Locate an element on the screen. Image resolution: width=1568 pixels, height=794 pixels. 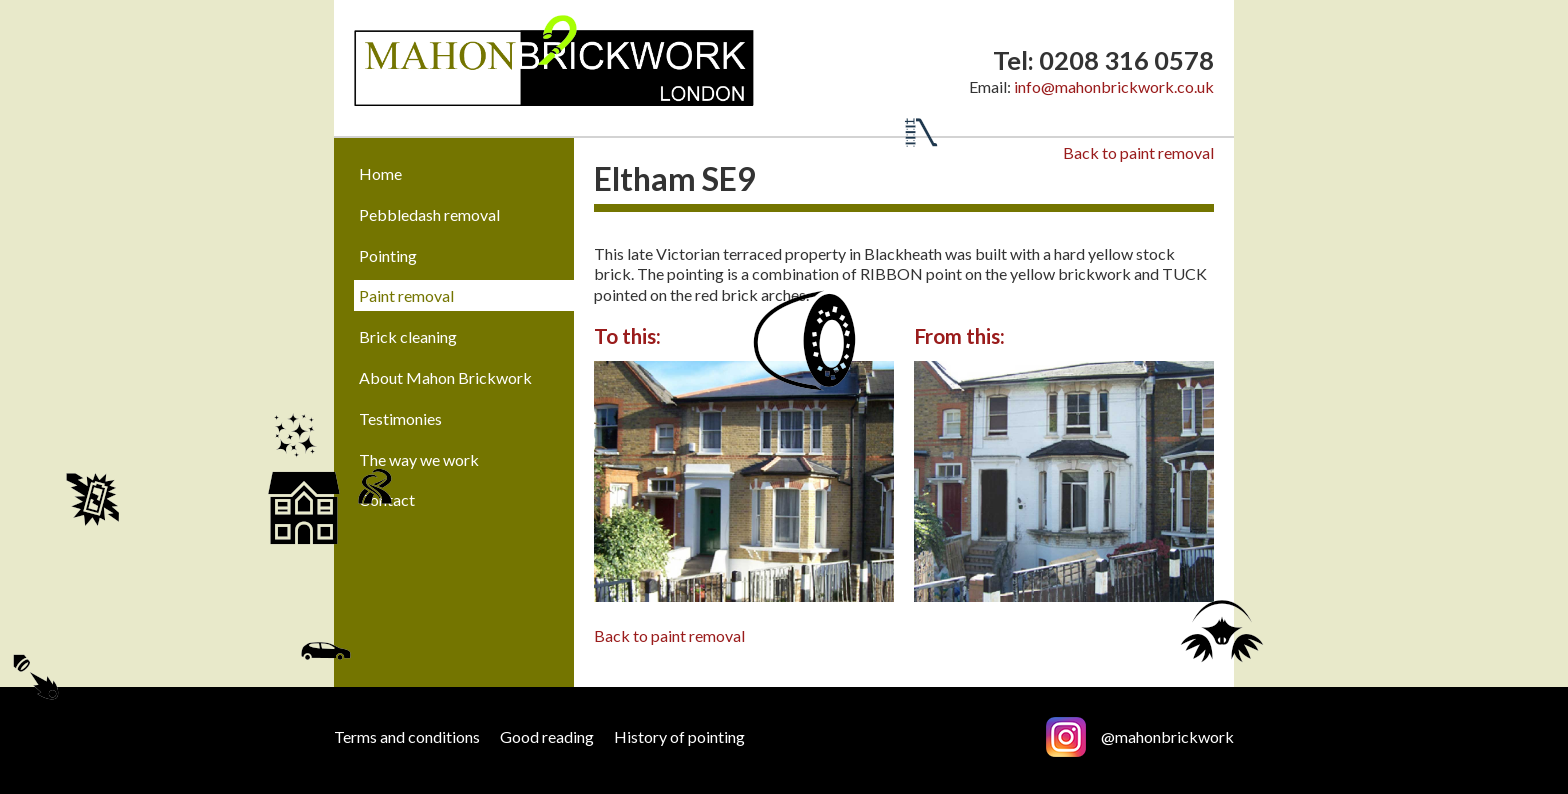
select city car vehicle type is located at coordinates (326, 651).